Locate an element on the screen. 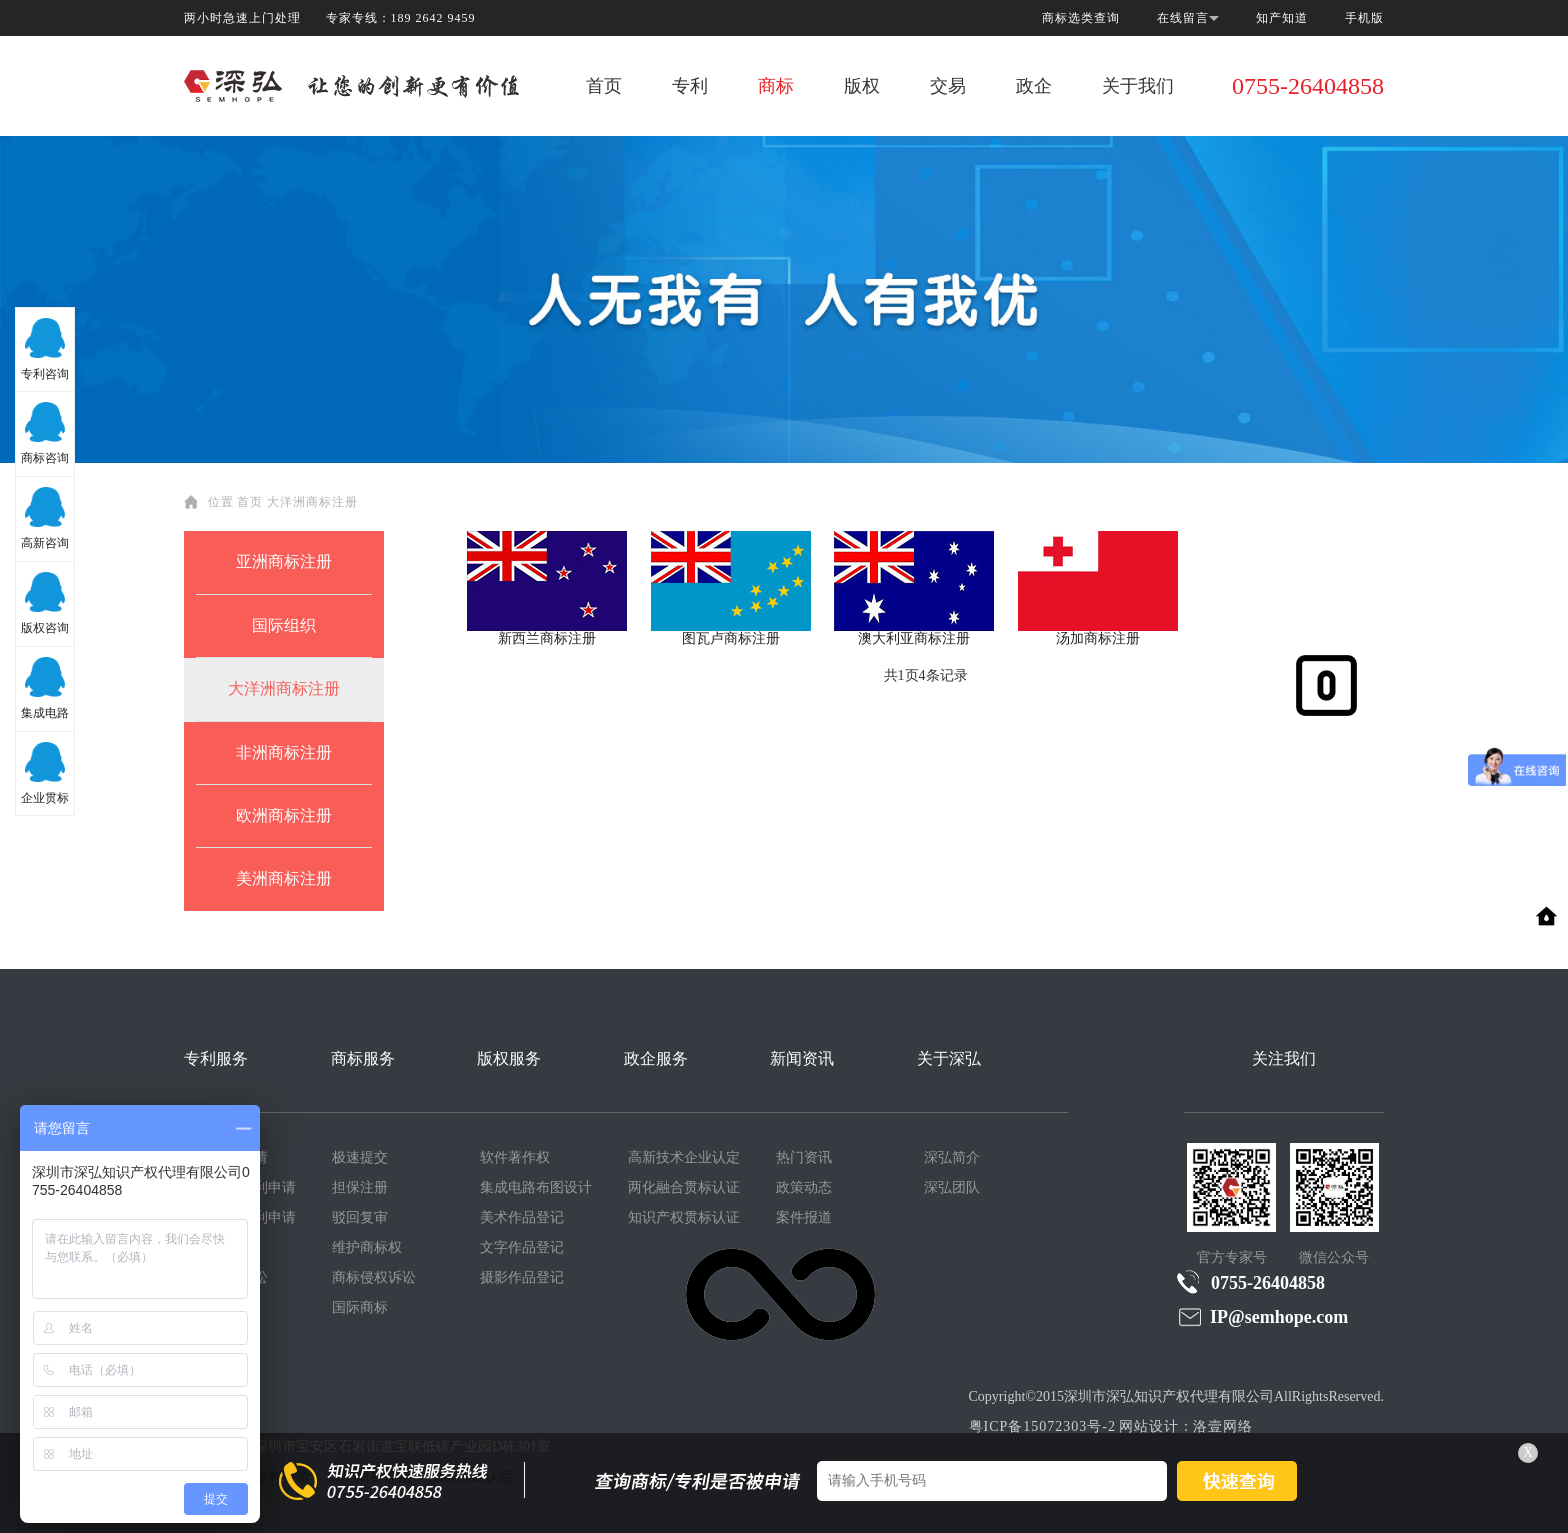  indicates water damage or leak detected in home is located at coordinates (1546, 916).